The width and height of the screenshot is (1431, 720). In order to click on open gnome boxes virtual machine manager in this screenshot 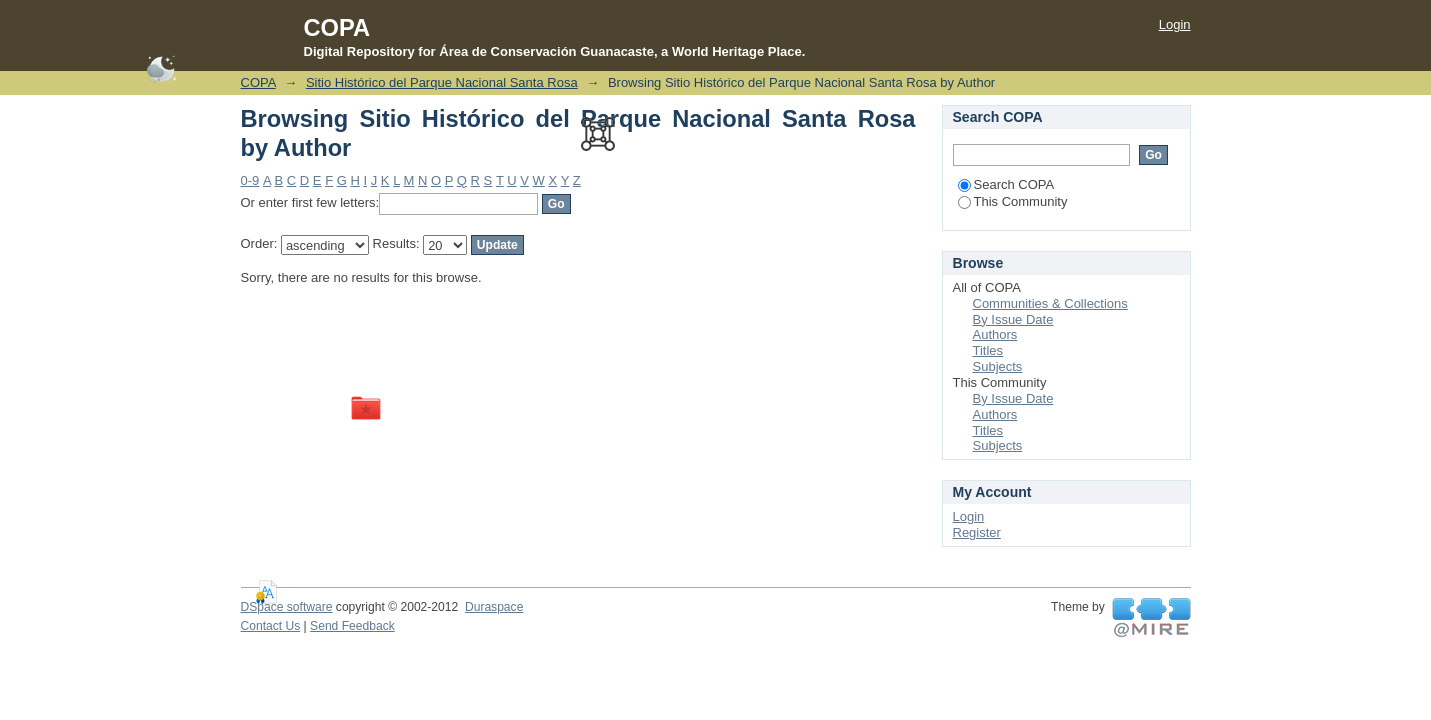, I will do `click(598, 134)`.